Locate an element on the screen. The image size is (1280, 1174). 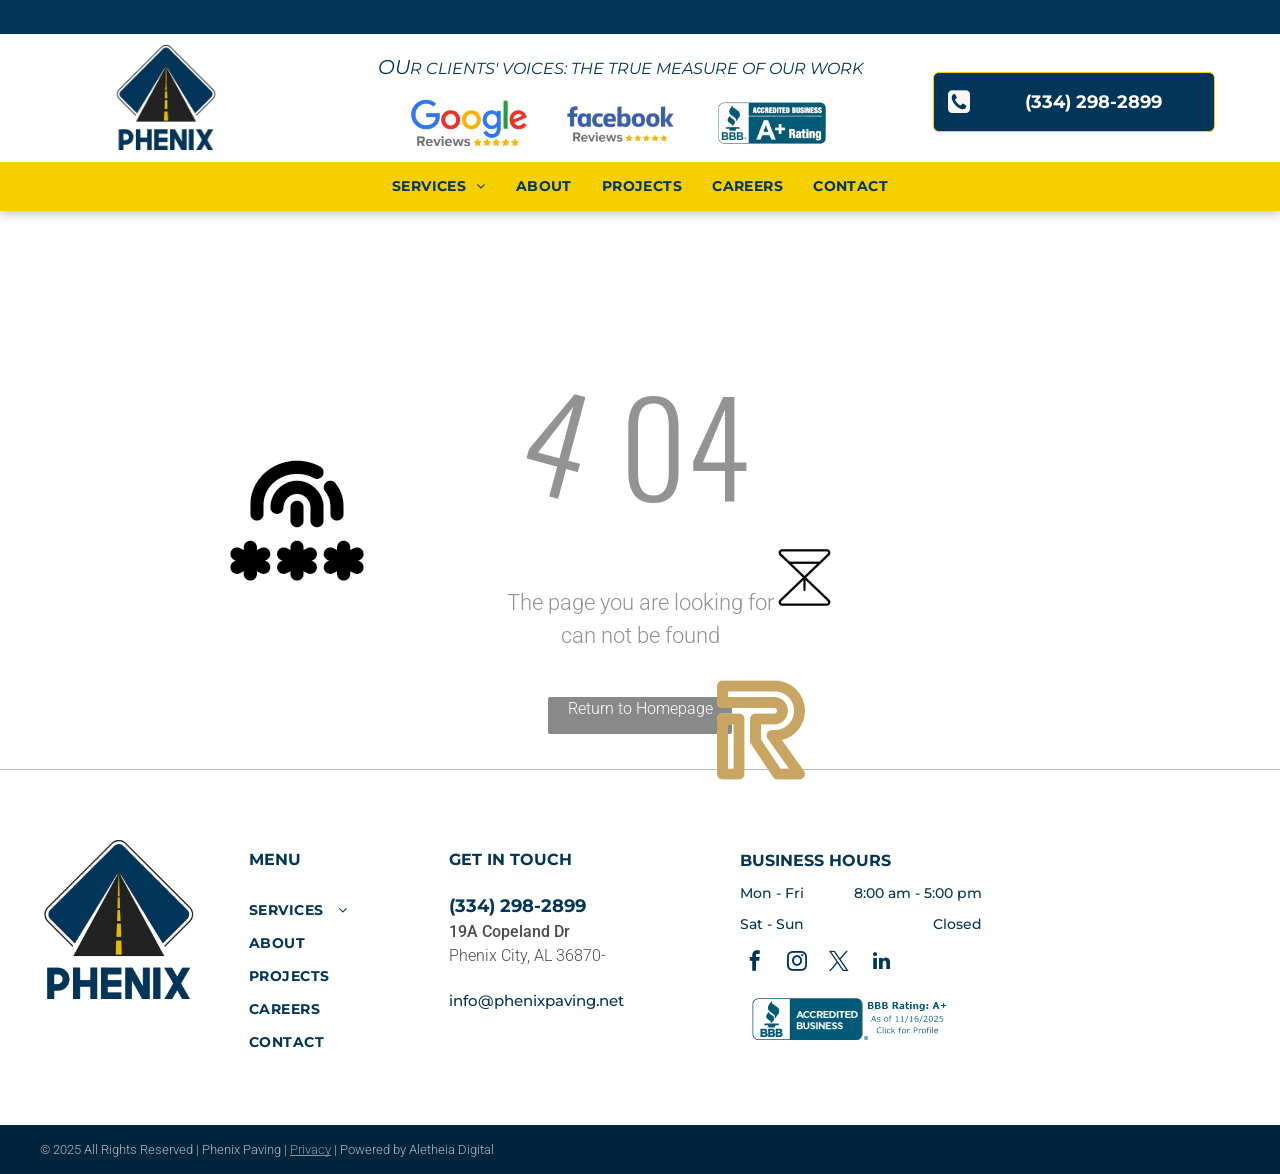
indicates loading or processing in progress is located at coordinates (804, 577).